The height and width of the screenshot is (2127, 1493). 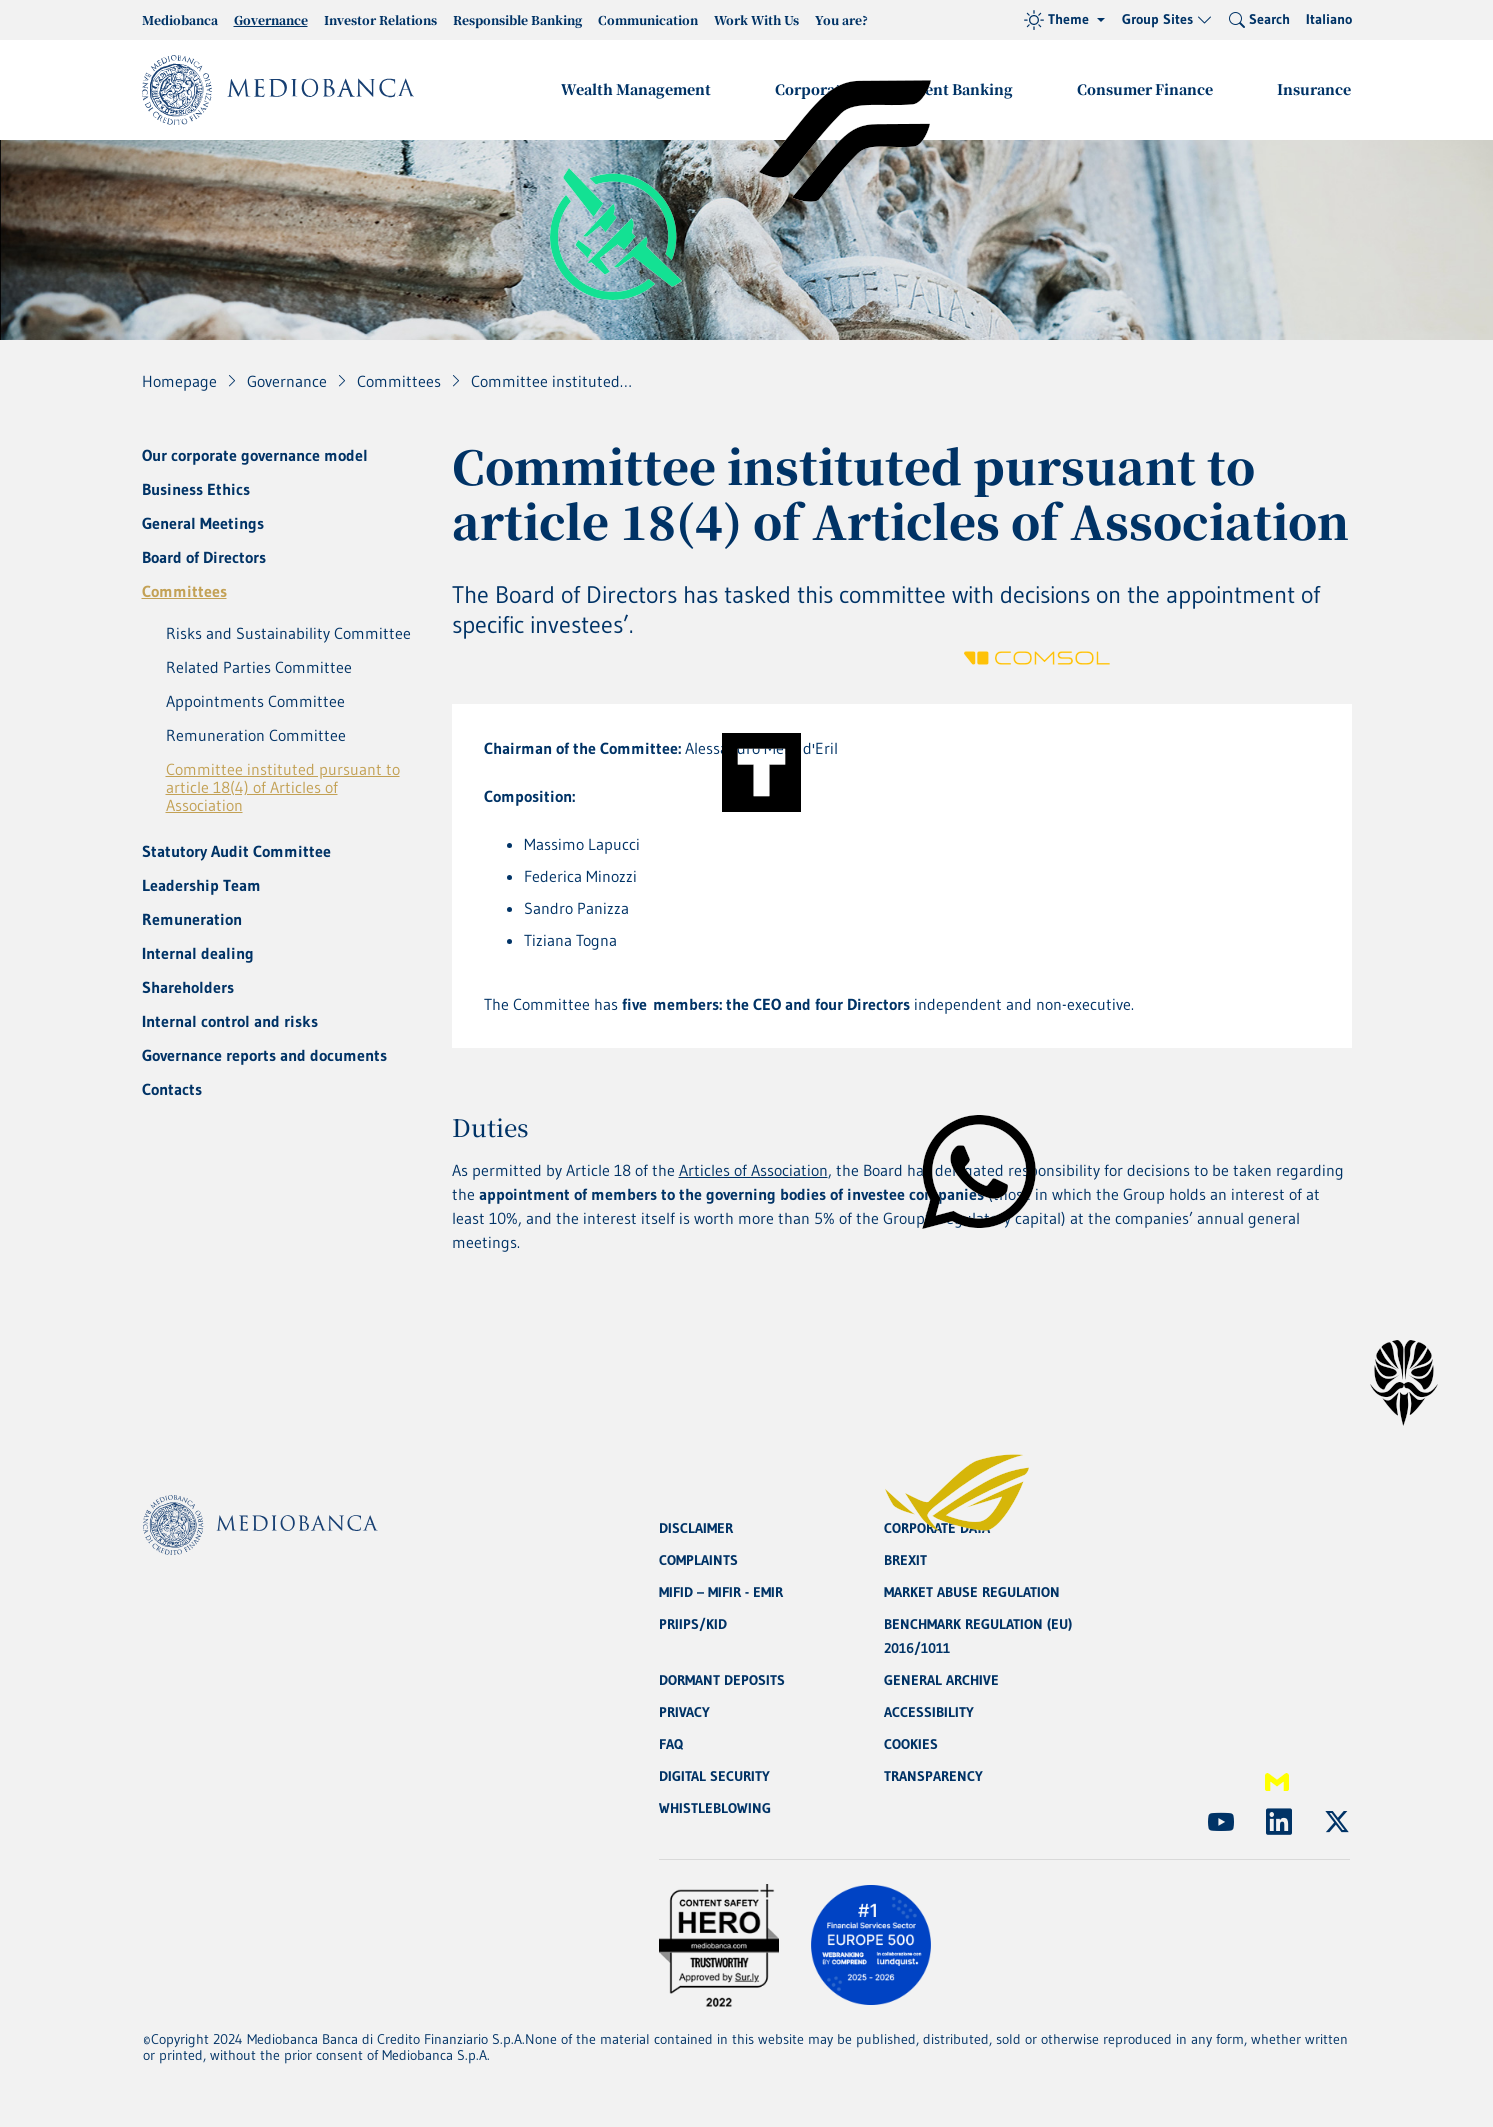 I want to click on Resurrection Remix OS logo, so click(x=845, y=141).